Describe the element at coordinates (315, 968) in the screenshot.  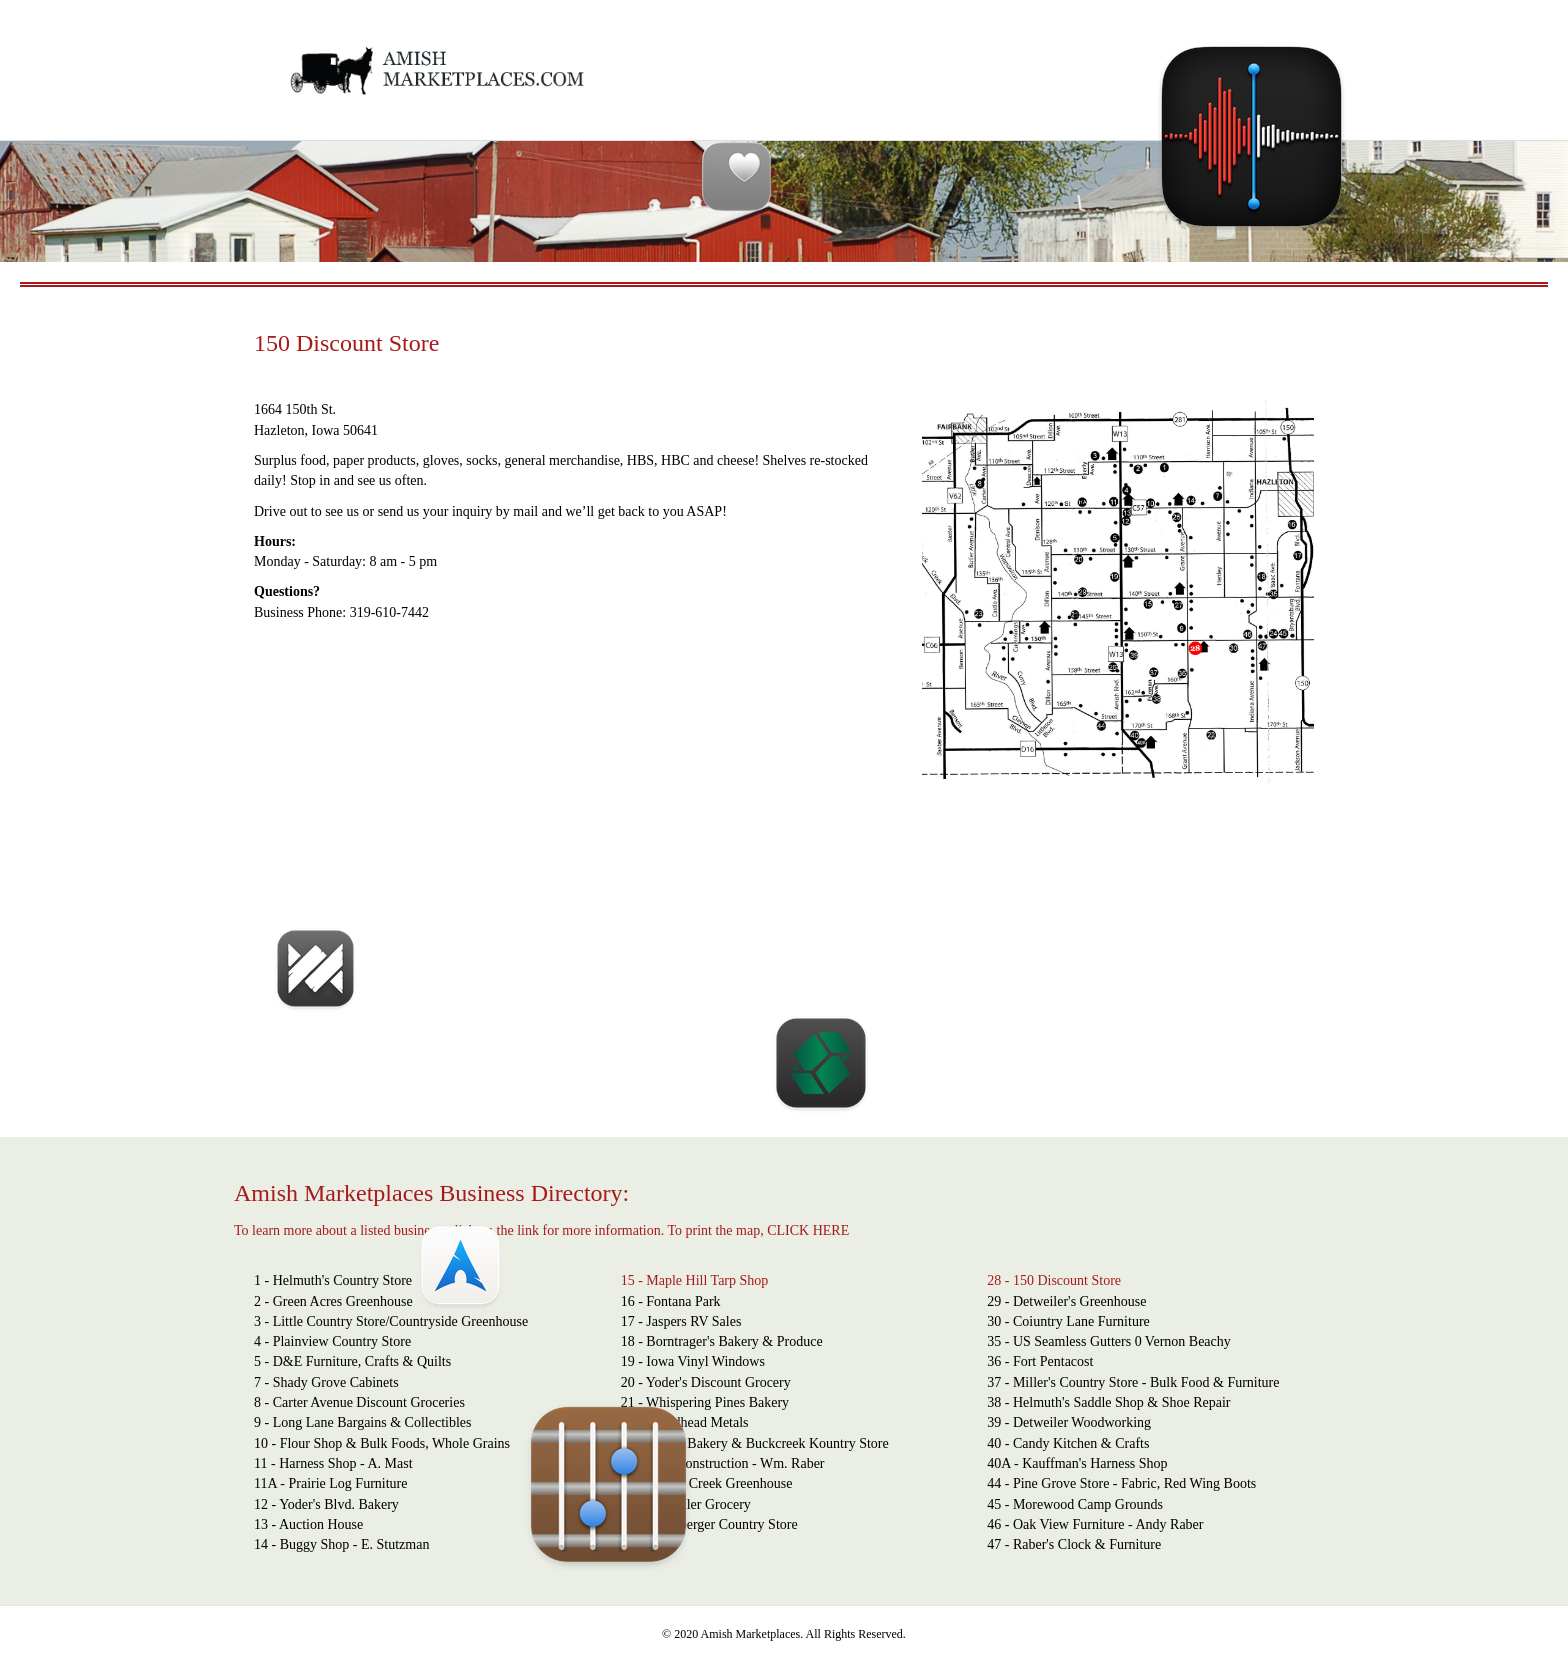
I see `launch Dota Underlords game` at that location.